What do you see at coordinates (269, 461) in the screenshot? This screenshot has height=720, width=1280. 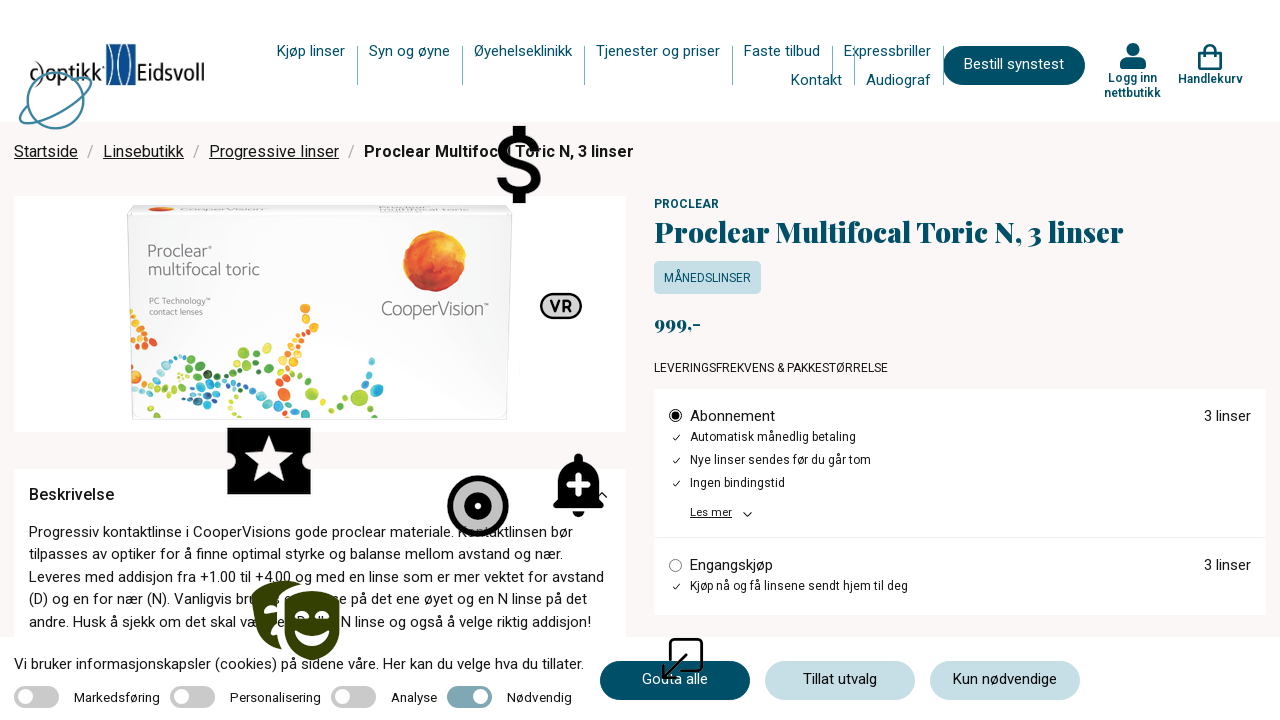 I see `view local events or activities` at bounding box center [269, 461].